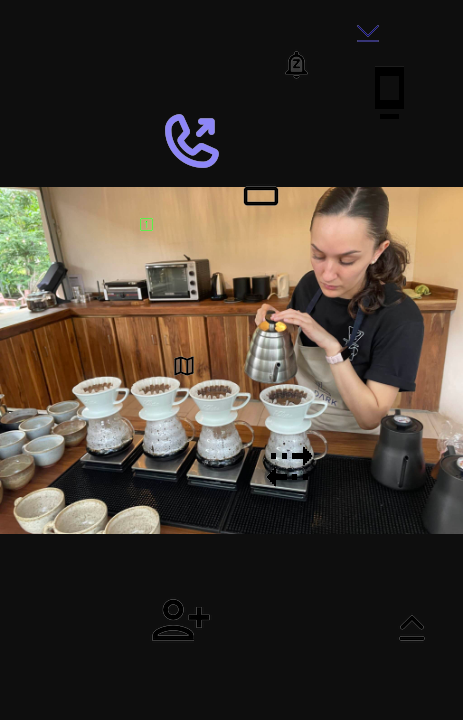 This screenshot has height=720, width=463. Describe the element at coordinates (184, 366) in the screenshot. I see `open map view` at that location.